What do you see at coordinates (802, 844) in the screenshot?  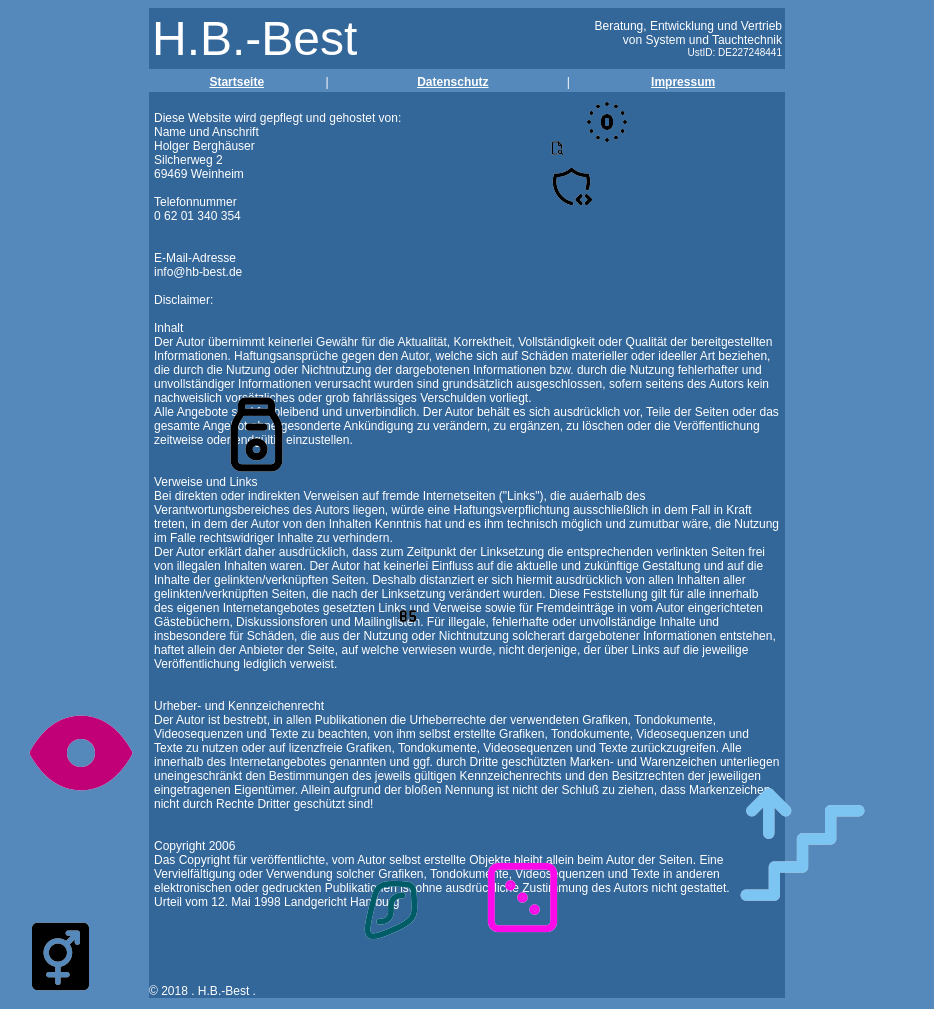 I see `go up to the next floor` at bounding box center [802, 844].